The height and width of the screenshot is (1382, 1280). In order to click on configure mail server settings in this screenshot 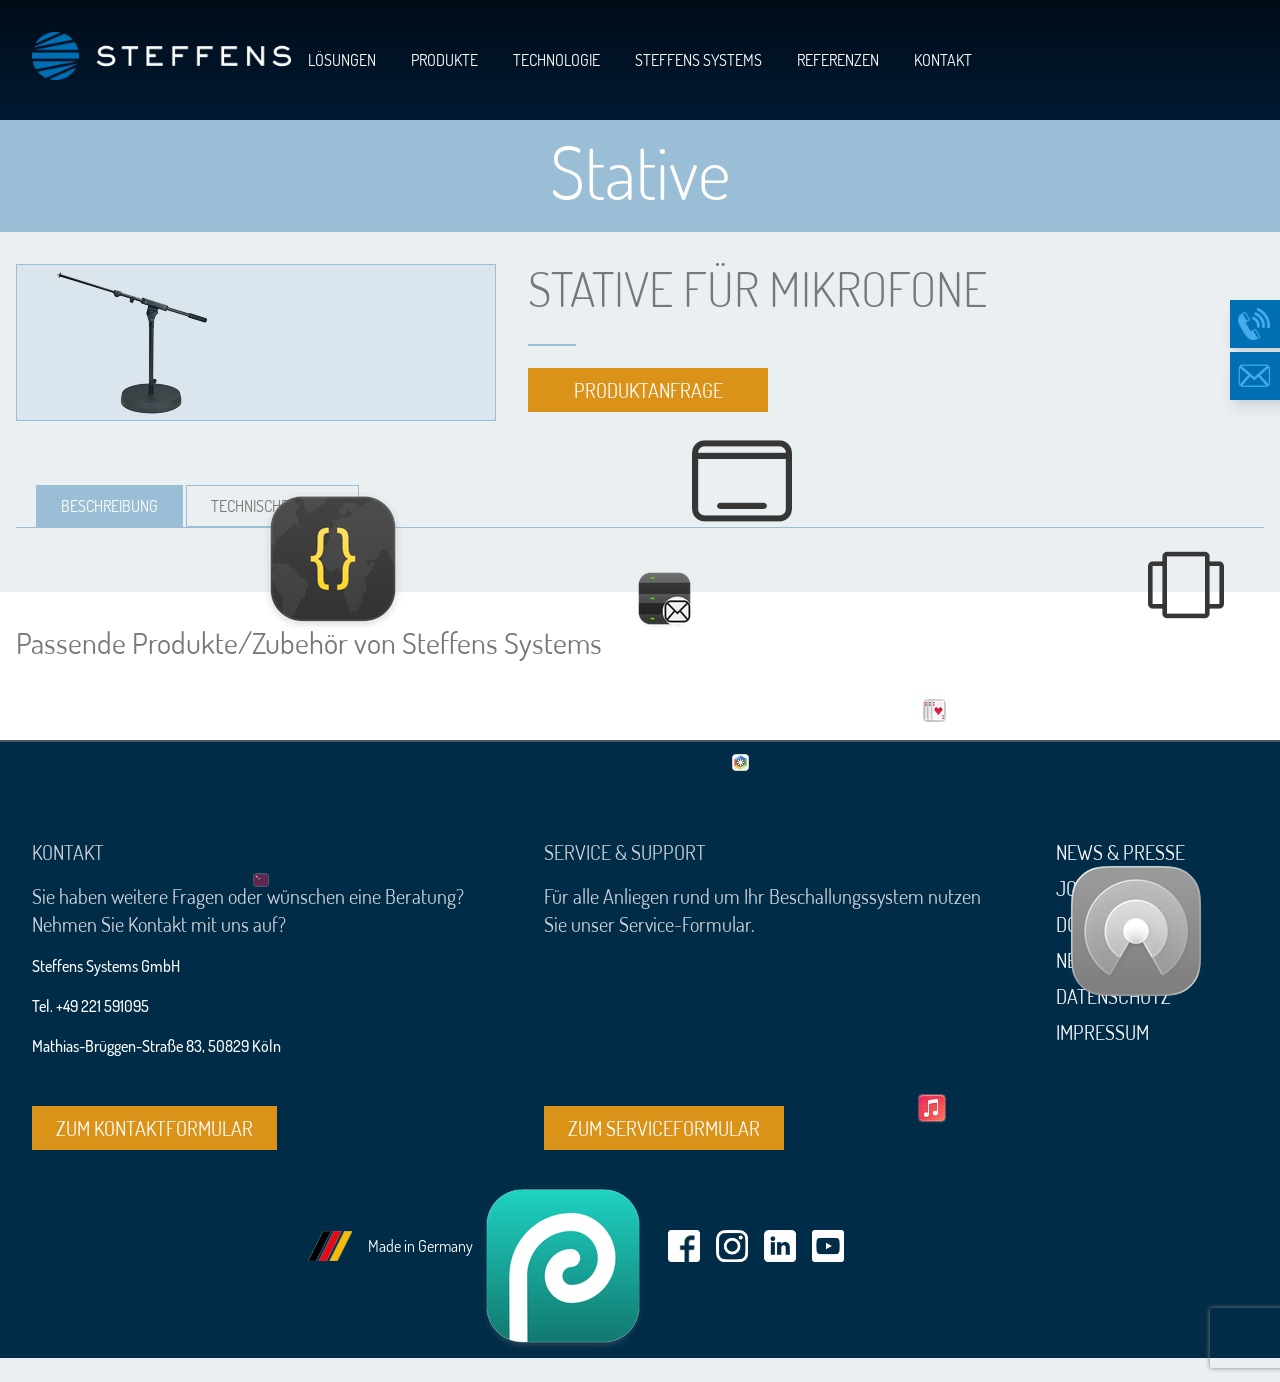, I will do `click(664, 598)`.